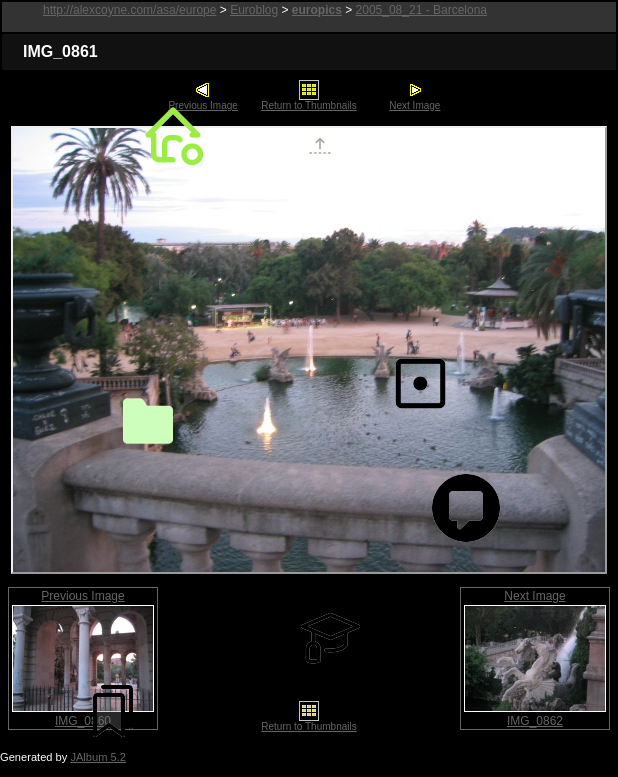  I want to click on access educational resources or tutorials, so click(330, 637).